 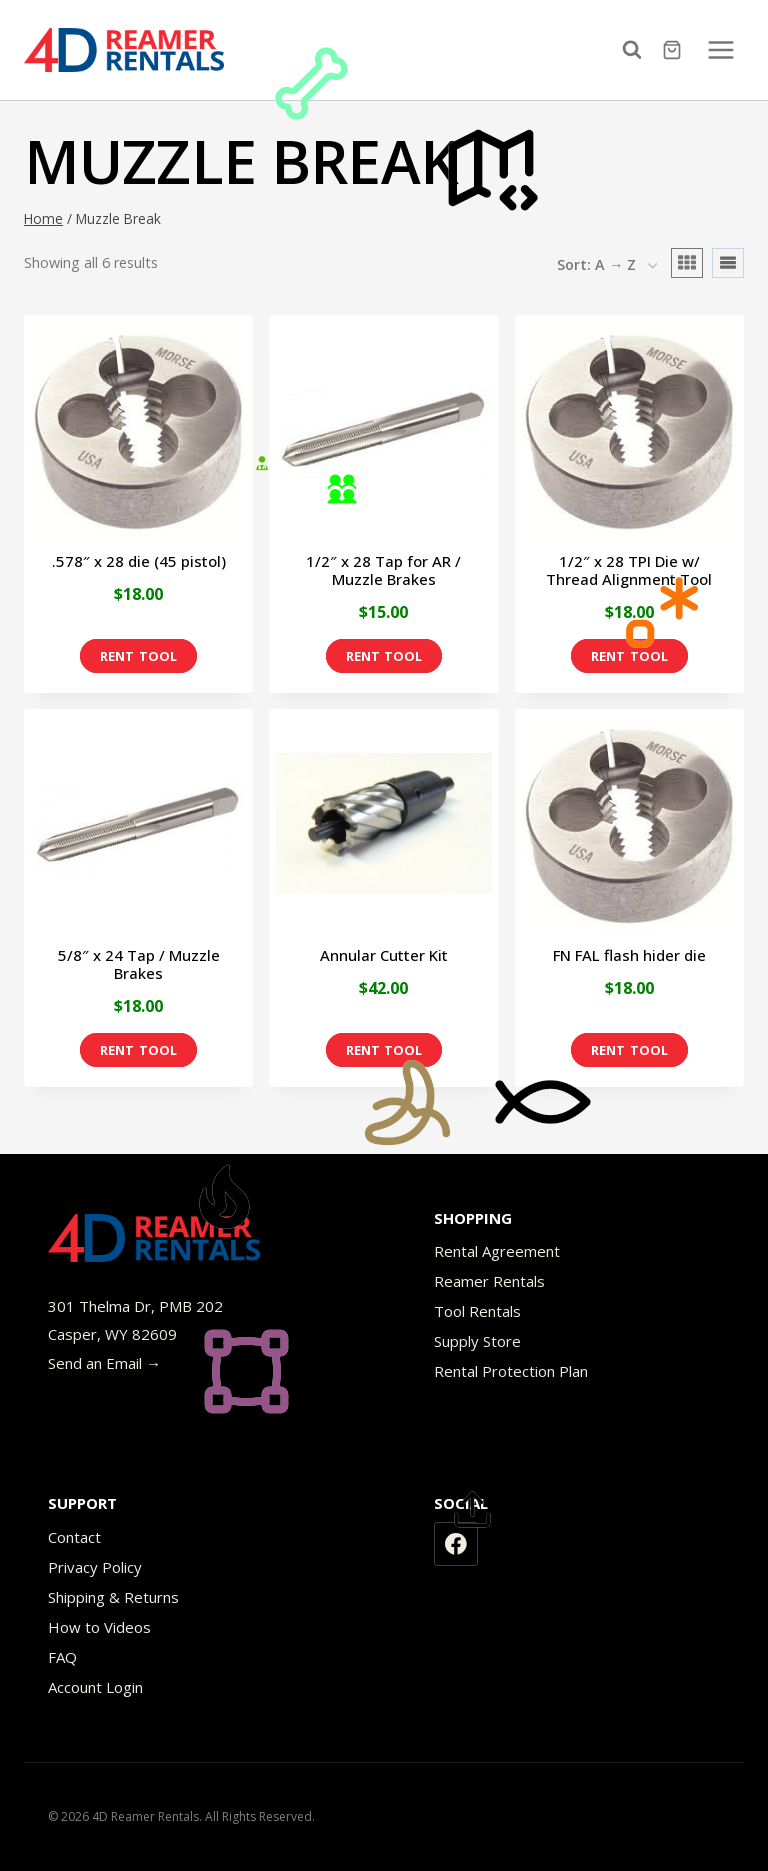 I want to click on view doctor or medical professional profile, so click(x=262, y=463).